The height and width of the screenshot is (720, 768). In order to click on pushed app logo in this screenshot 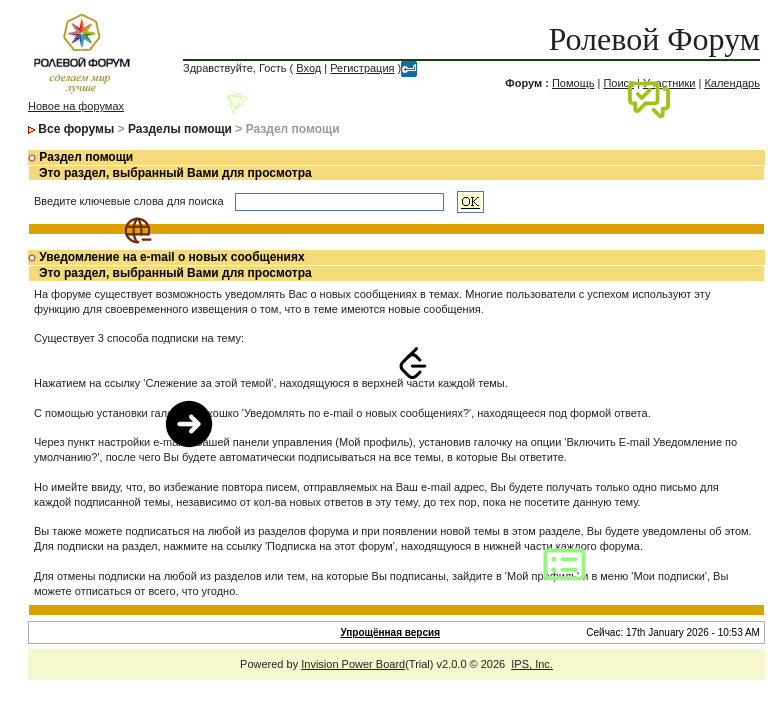, I will do `click(237, 103)`.